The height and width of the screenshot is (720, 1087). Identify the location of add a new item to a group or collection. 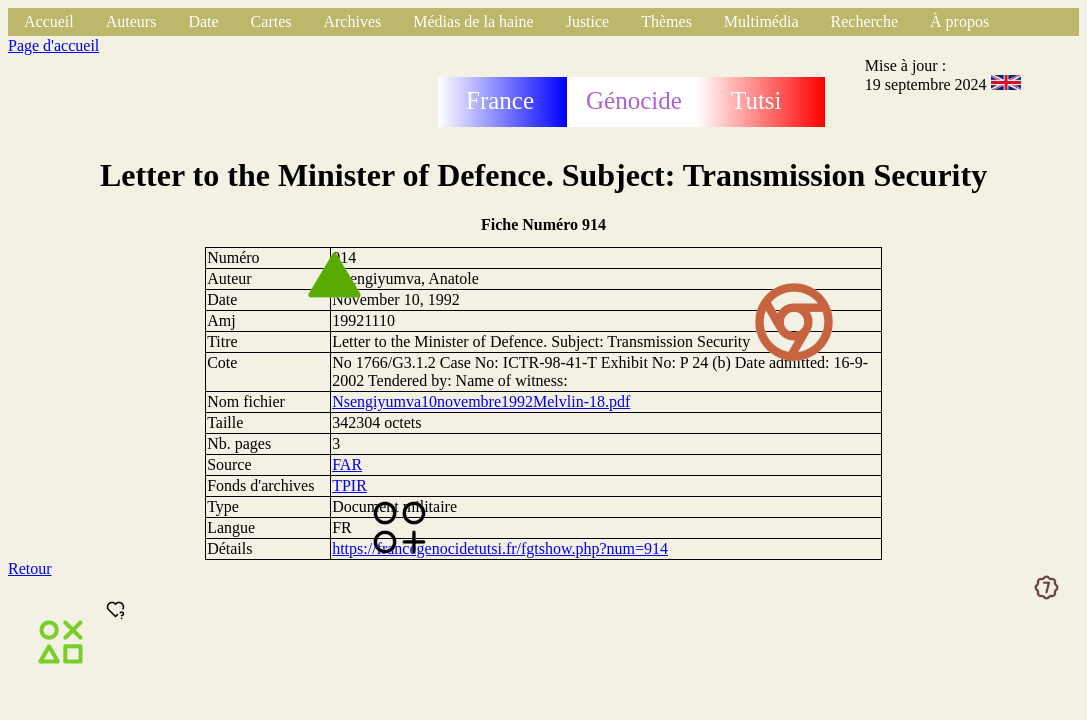
(399, 527).